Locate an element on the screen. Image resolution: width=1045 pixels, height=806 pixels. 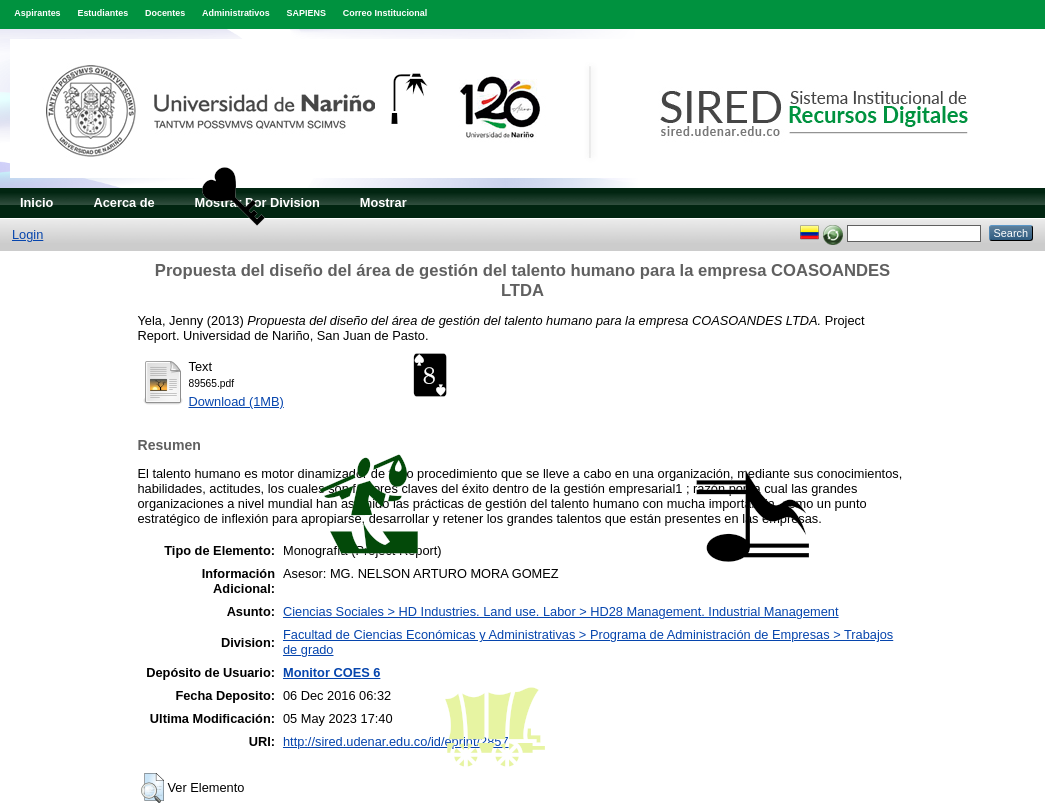
unlock romantic or relationship-themed content is located at coordinates (233, 196).